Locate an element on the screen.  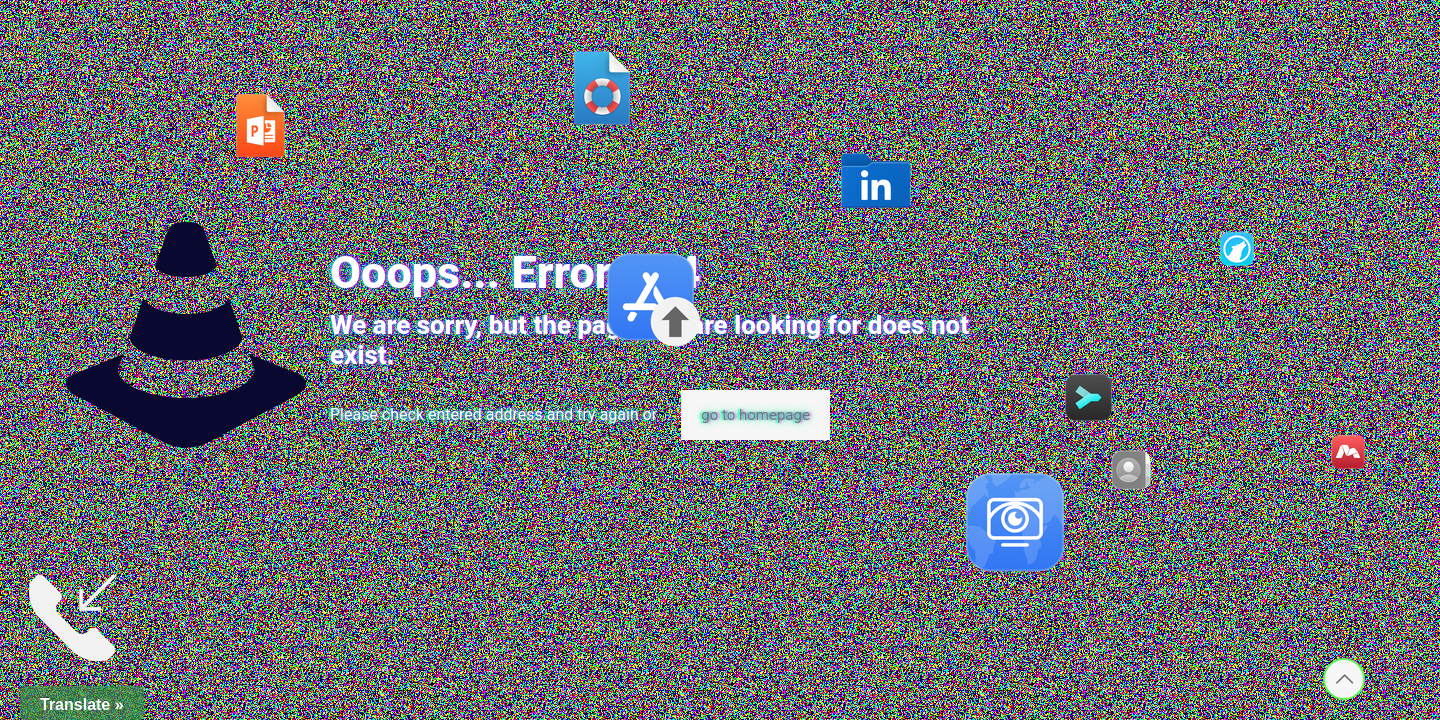
check for available software updates is located at coordinates (651, 298).